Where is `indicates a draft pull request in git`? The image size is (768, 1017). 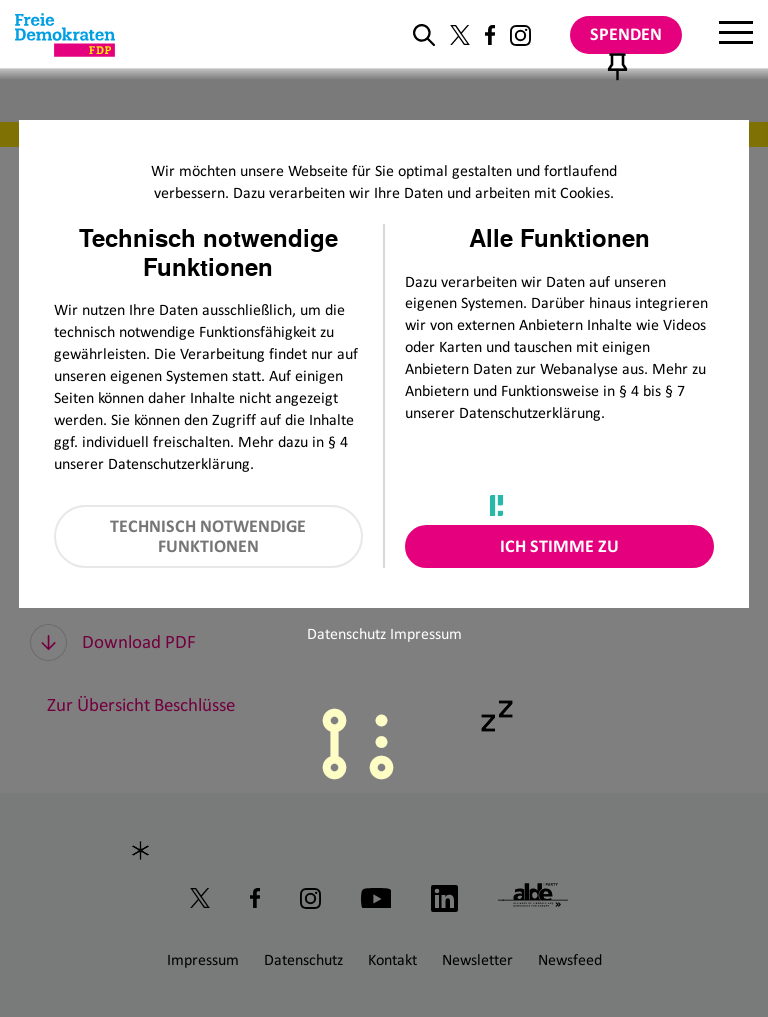 indicates a draft pull request in git is located at coordinates (358, 744).